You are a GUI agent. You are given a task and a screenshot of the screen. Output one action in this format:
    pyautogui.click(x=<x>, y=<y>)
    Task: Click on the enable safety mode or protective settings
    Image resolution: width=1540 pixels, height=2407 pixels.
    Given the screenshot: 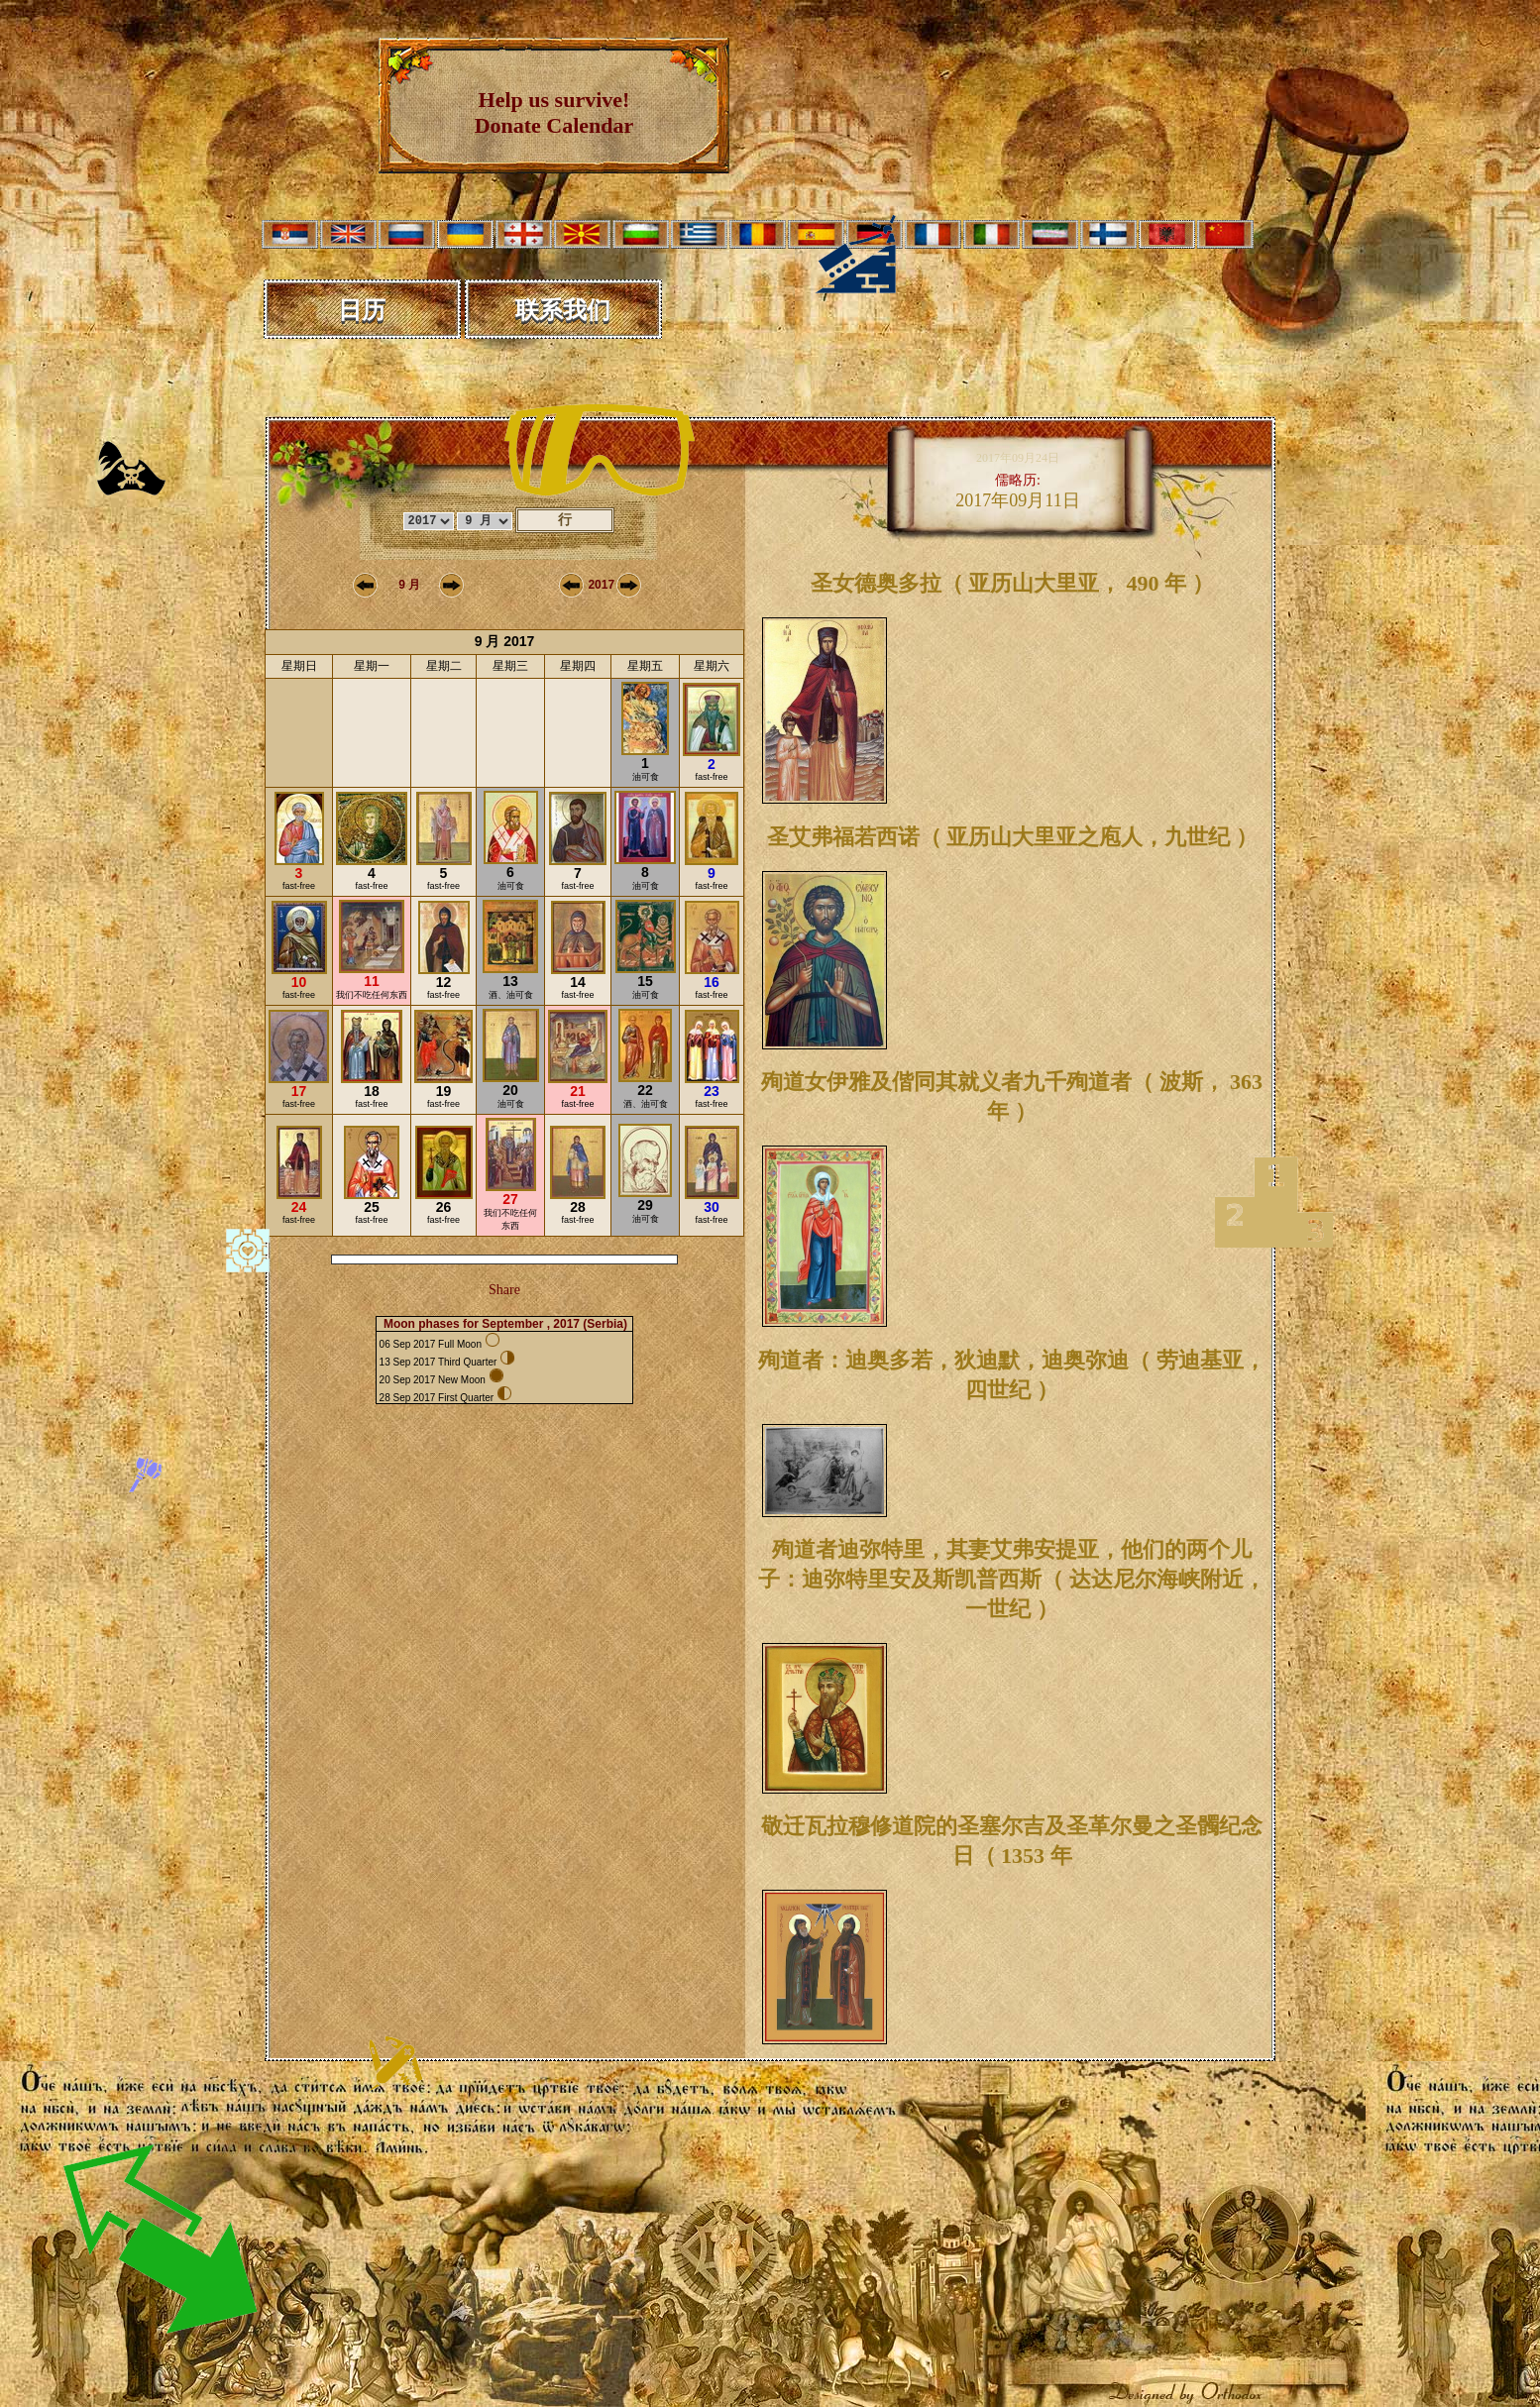 What is the action you would take?
    pyautogui.click(x=600, y=450)
    